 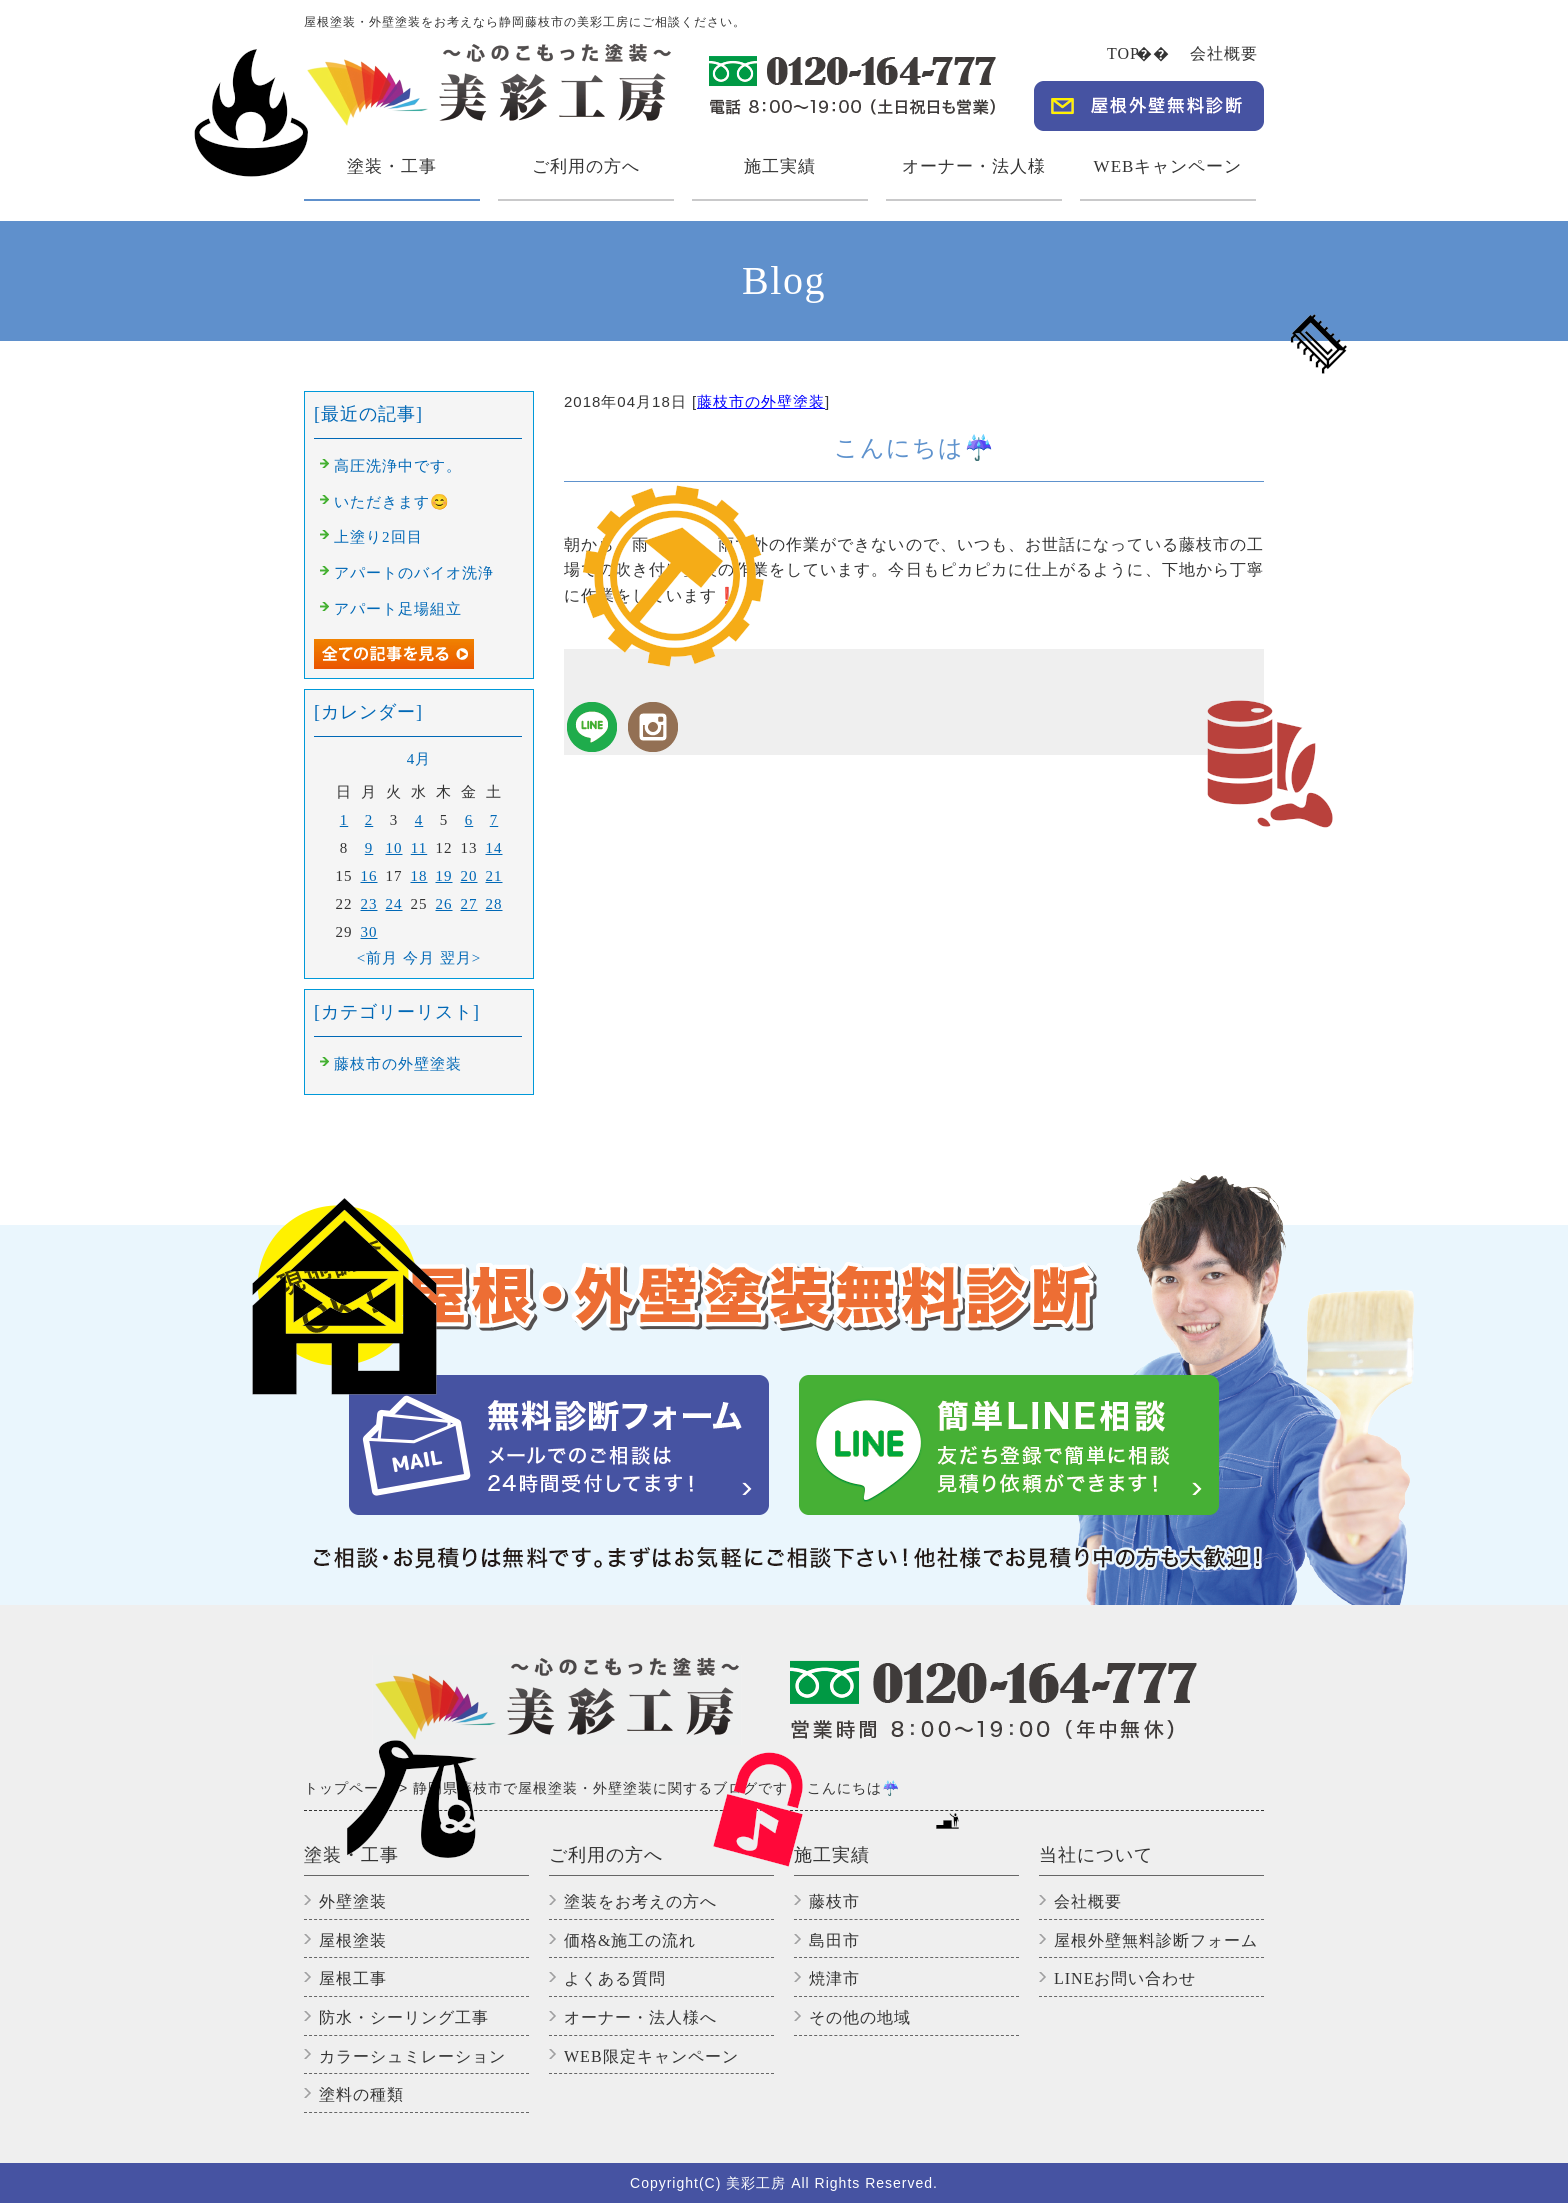 I want to click on view system memory or RAM usage, so click(x=1318, y=343).